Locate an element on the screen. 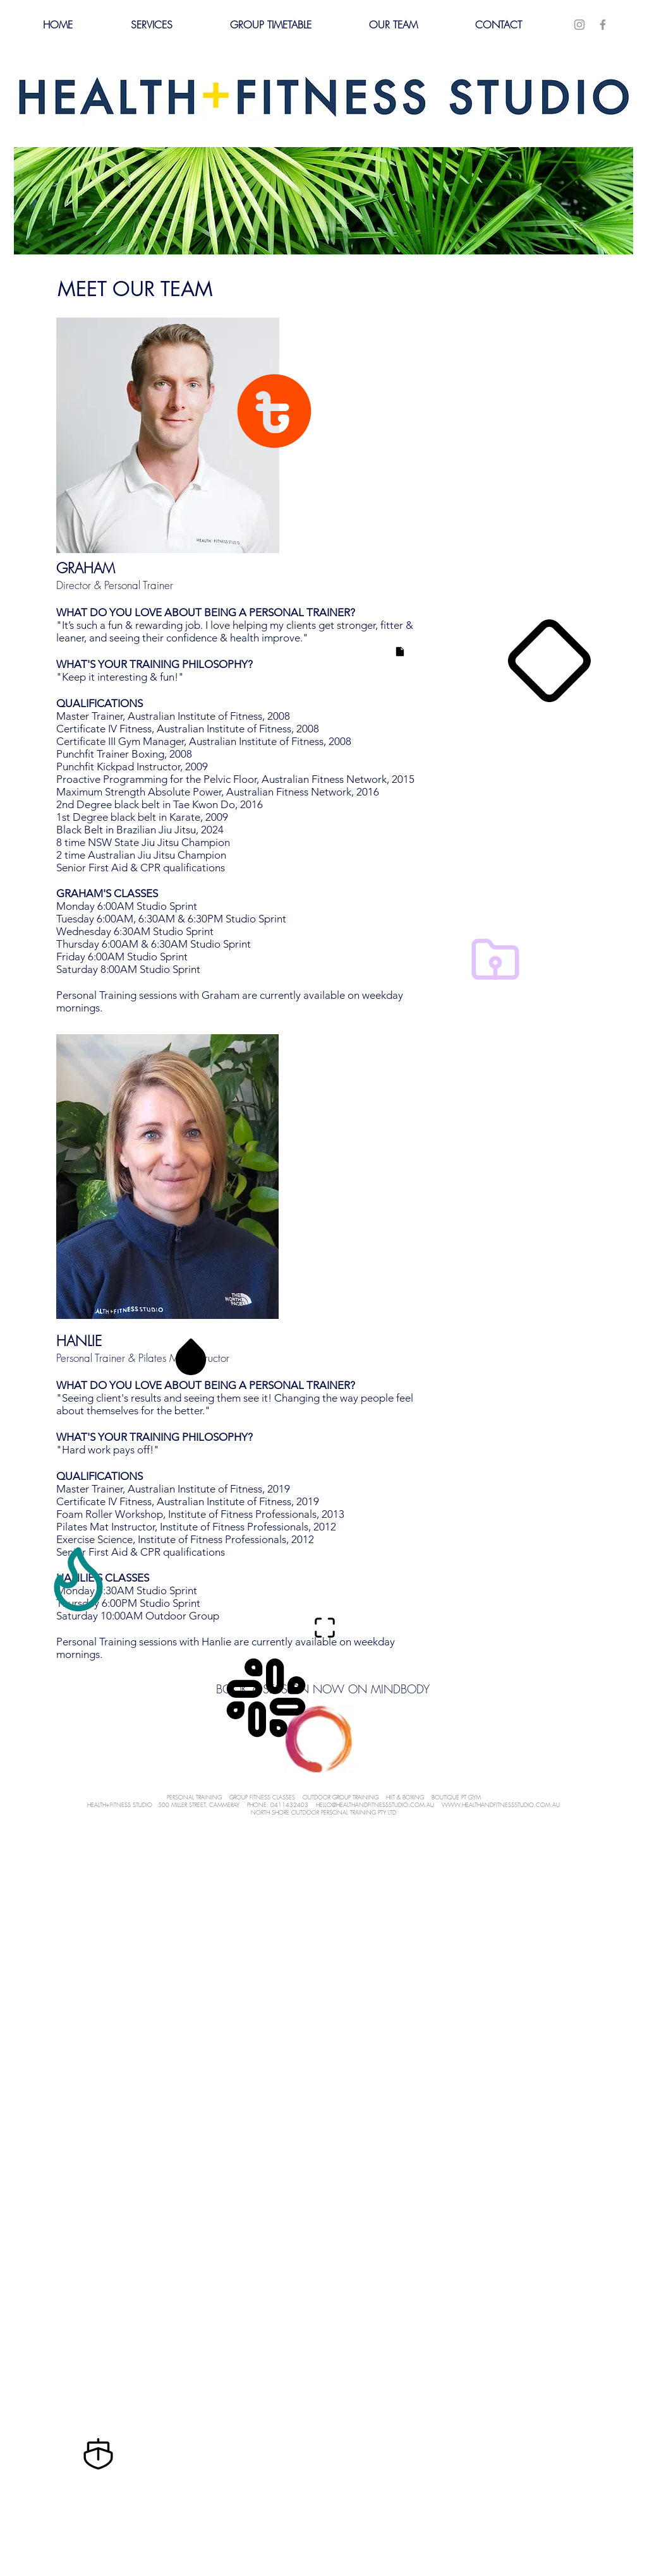 The height and width of the screenshot is (2576, 647). adjust water or hydration settings is located at coordinates (191, 1357).